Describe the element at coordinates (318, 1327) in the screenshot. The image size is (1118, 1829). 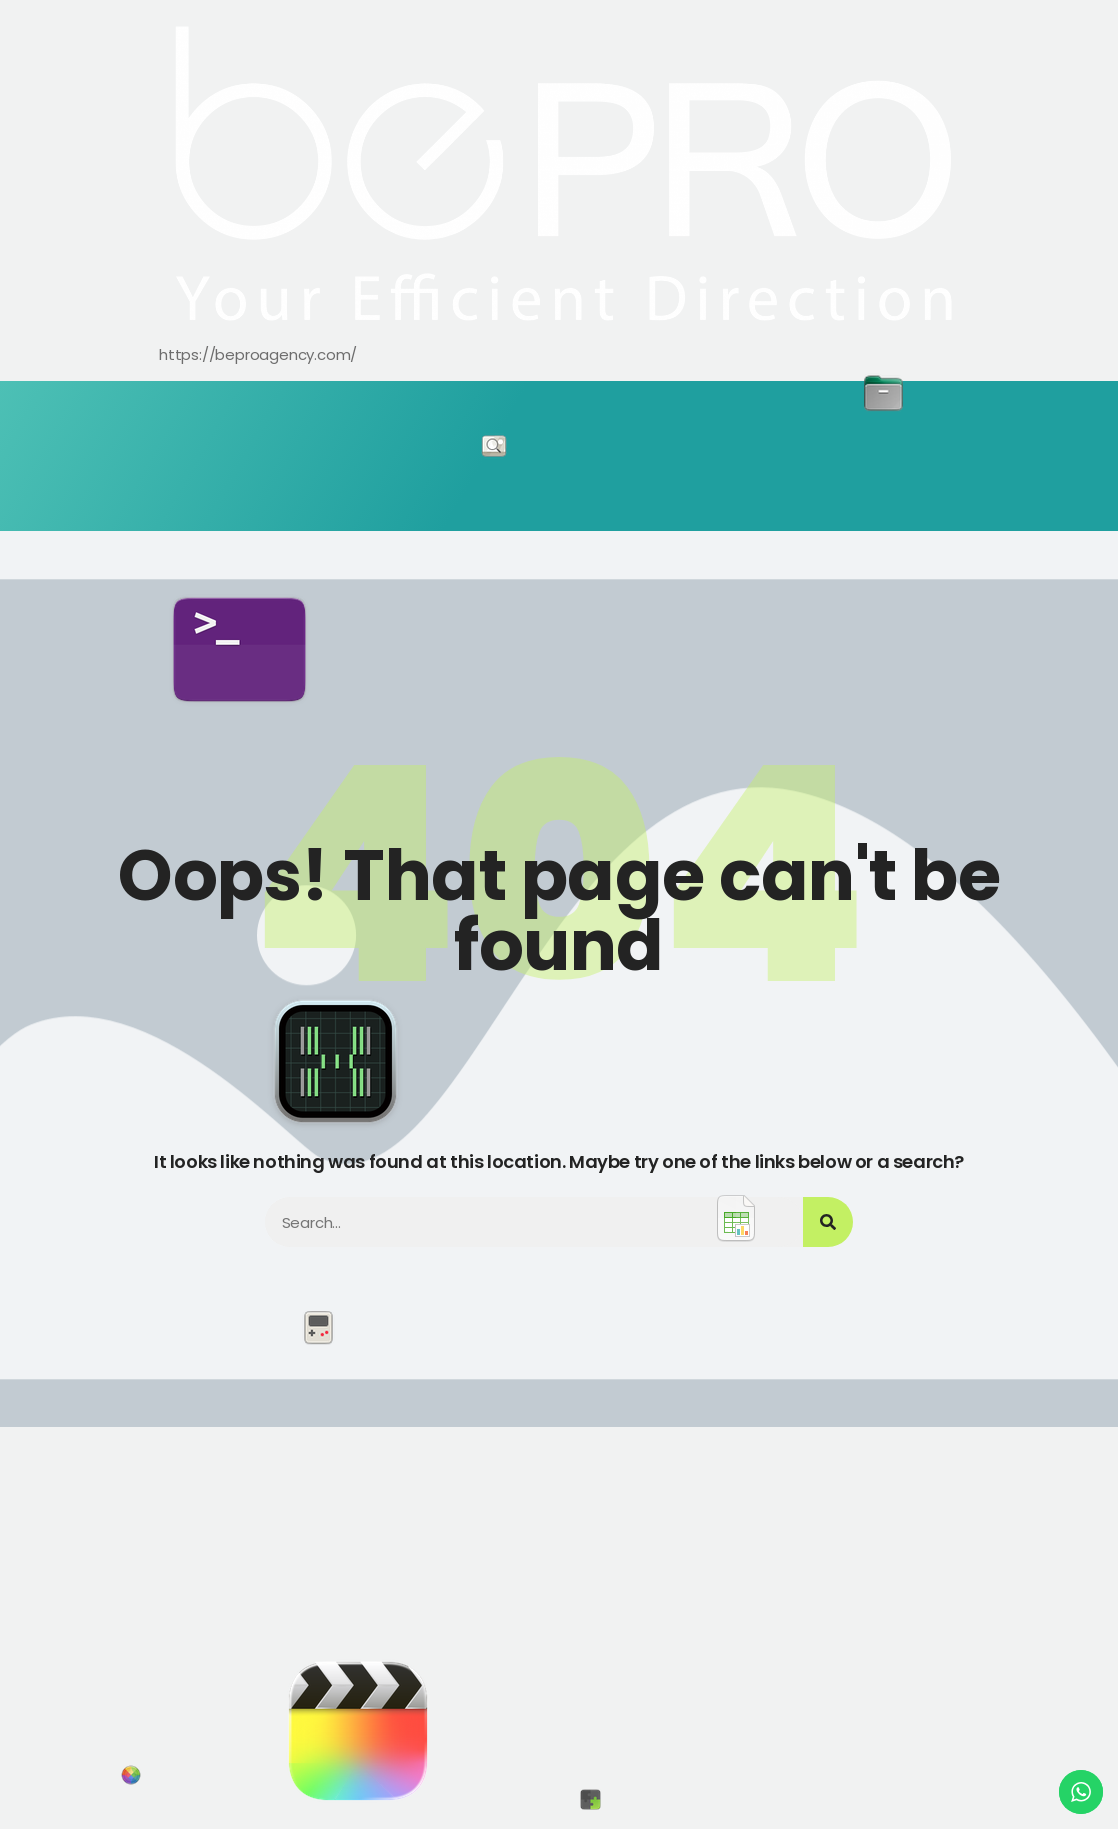
I see `open the games app` at that location.